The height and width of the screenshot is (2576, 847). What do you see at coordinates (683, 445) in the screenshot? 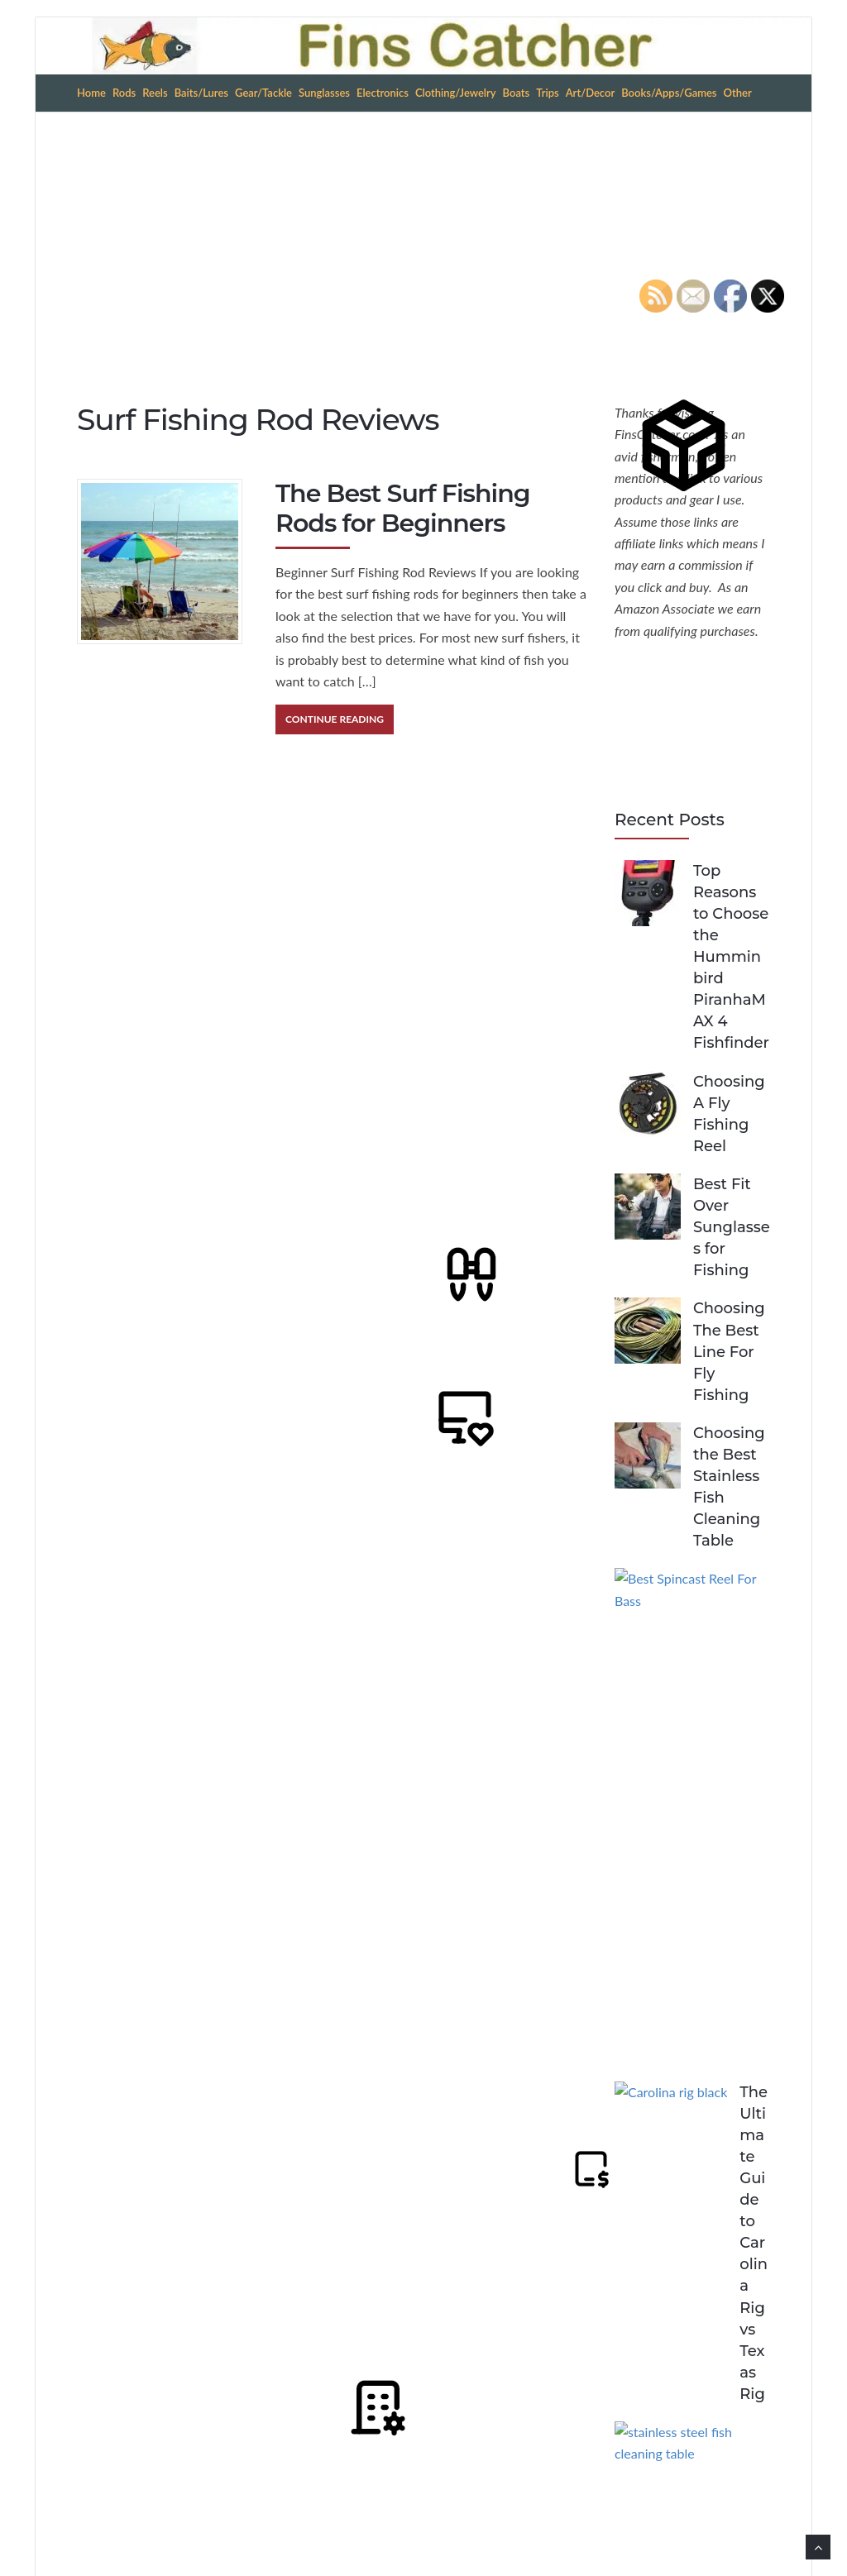
I see `open CodeSandbox development environment` at bounding box center [683, 445].